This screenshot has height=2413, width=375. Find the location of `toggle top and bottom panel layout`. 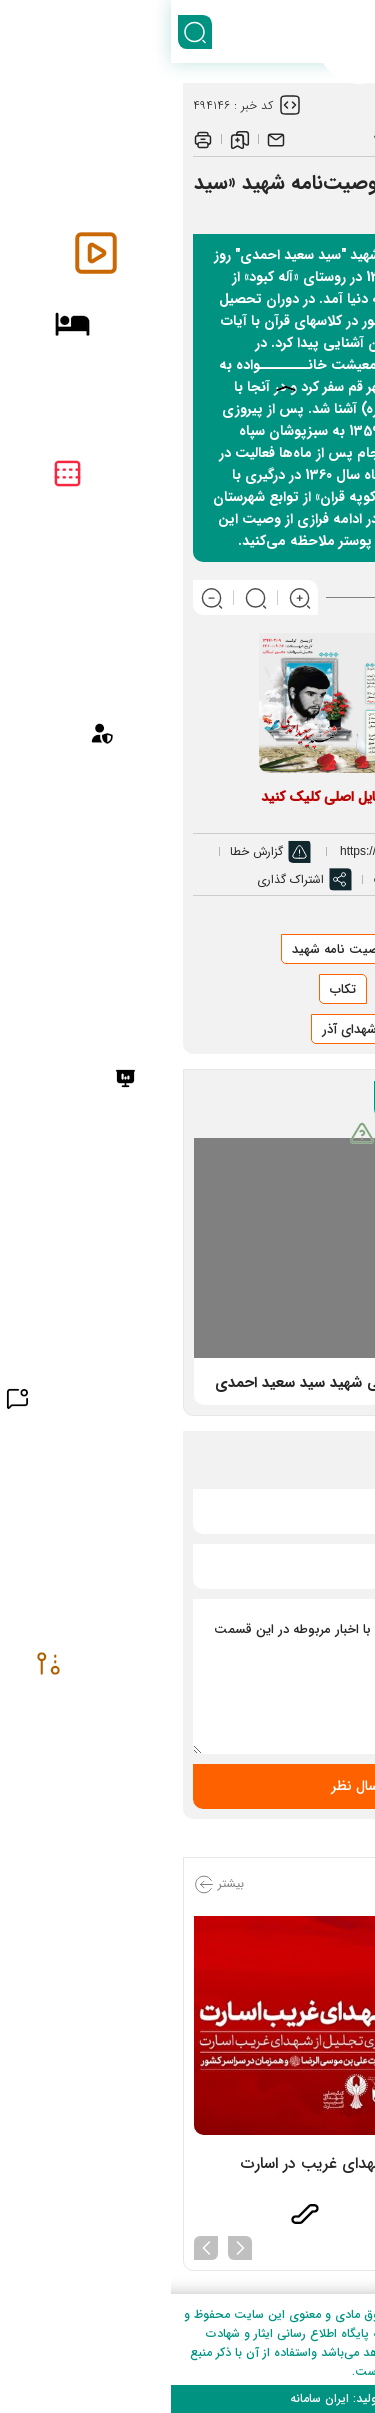

toggle top and bottom panel layout is located at coordinates (67, 473).